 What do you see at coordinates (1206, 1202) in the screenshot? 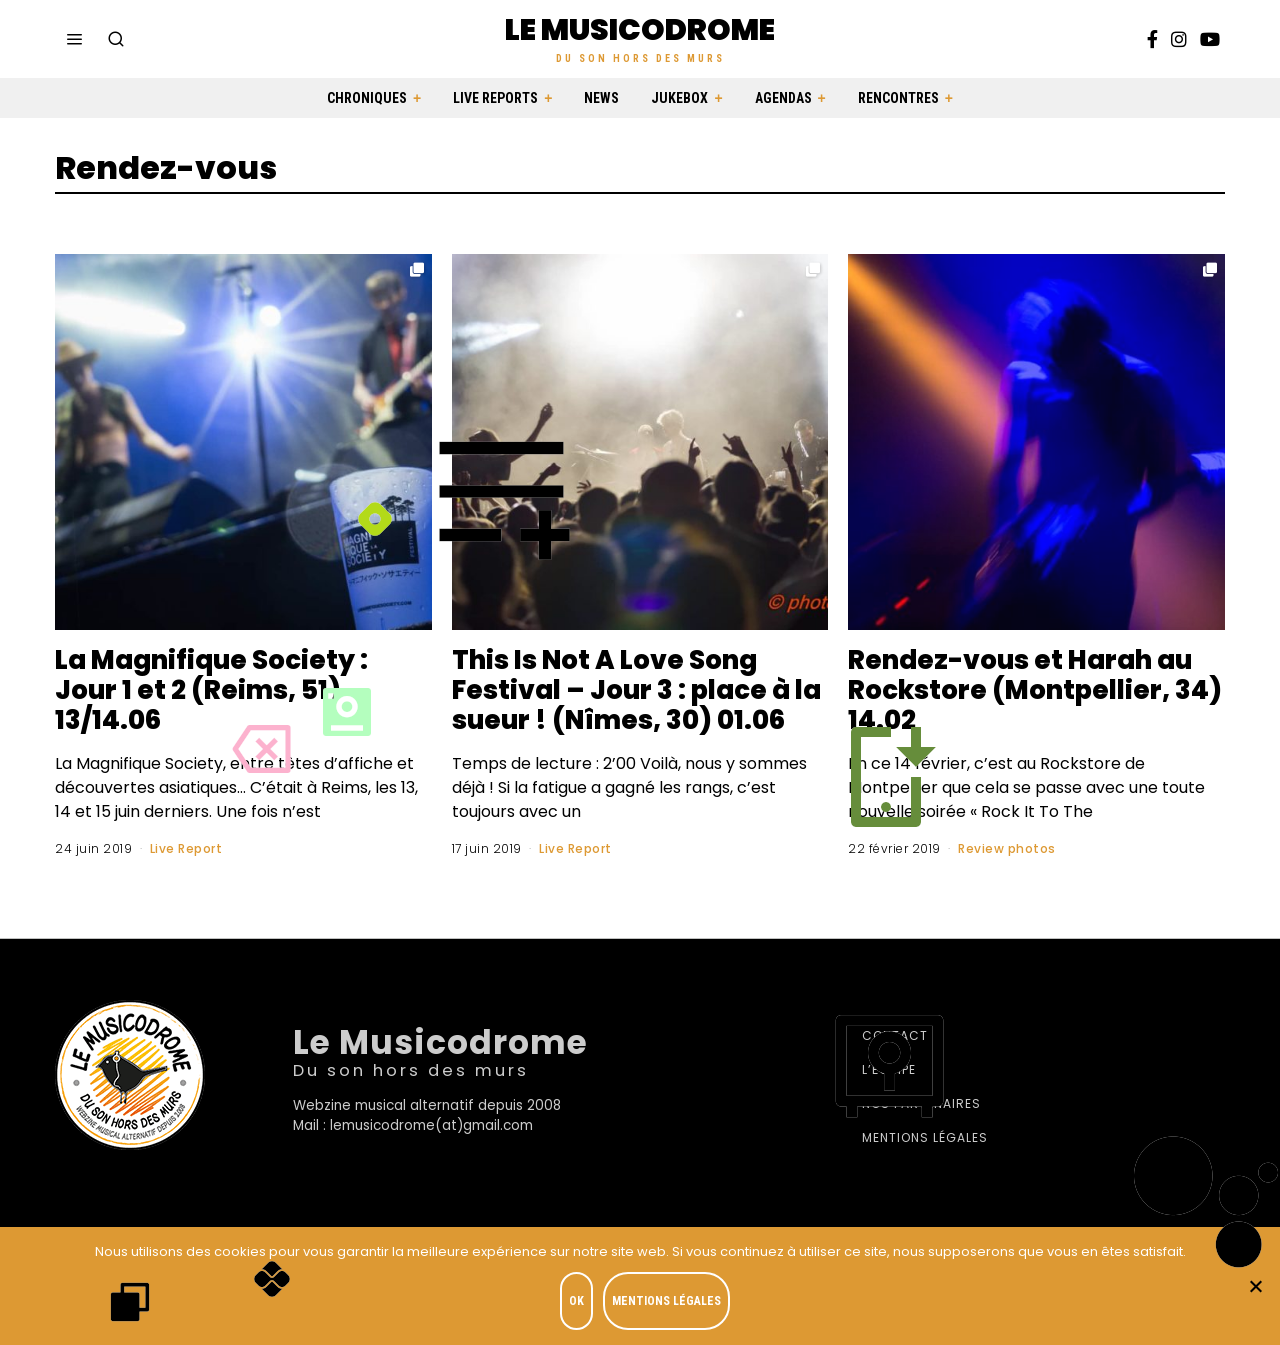
I see `open google assistant` at bounding box center [1206, 1202].